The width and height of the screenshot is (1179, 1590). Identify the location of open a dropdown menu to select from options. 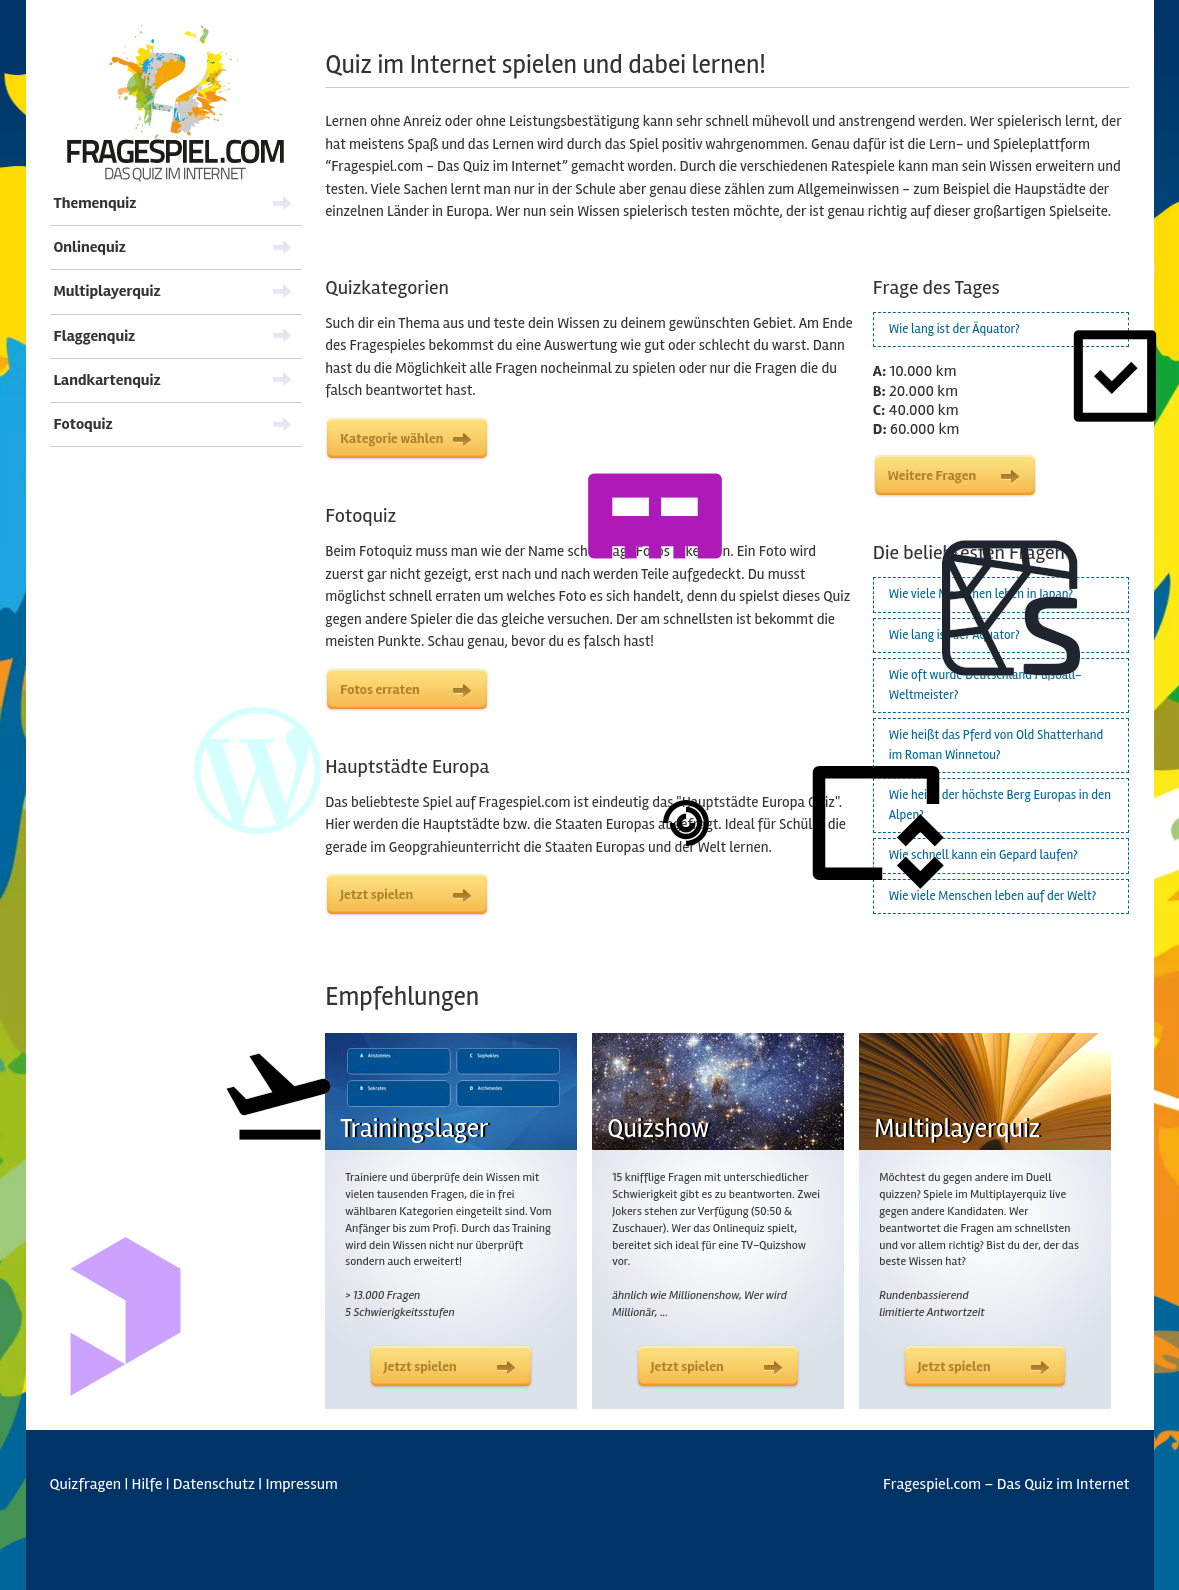
(876, 823).